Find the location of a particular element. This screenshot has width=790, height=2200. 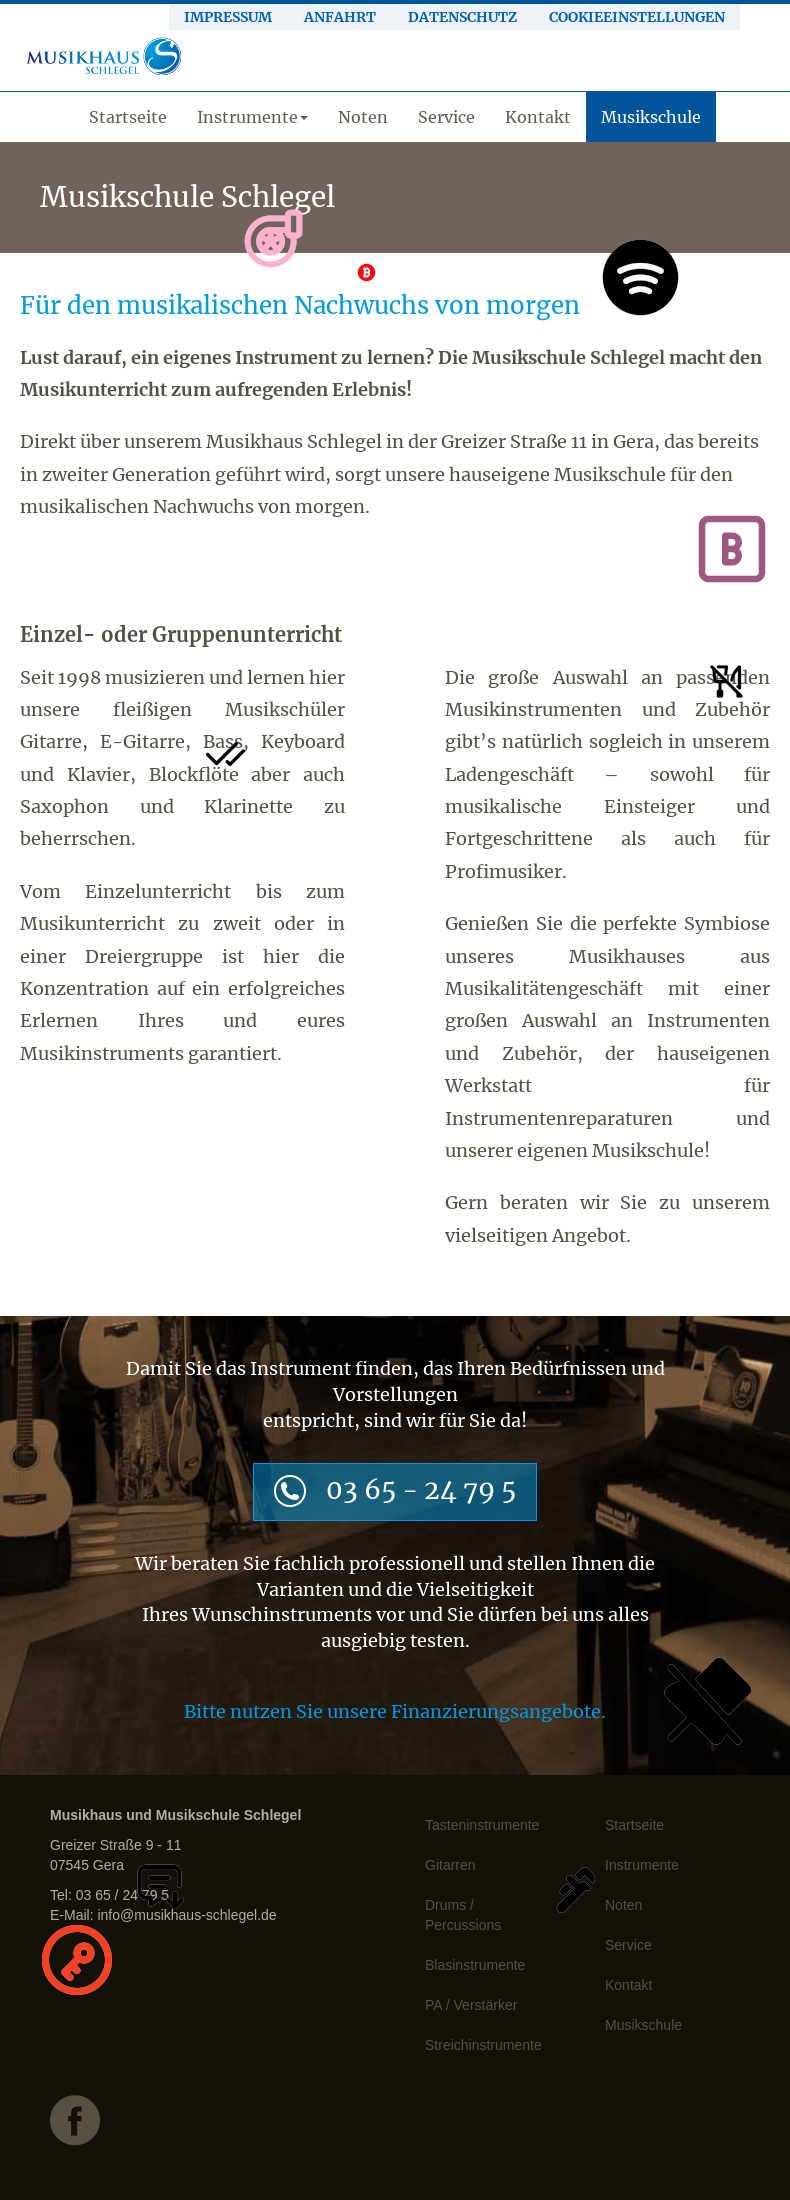

unpin this item is located at coordinates (704, 1704).